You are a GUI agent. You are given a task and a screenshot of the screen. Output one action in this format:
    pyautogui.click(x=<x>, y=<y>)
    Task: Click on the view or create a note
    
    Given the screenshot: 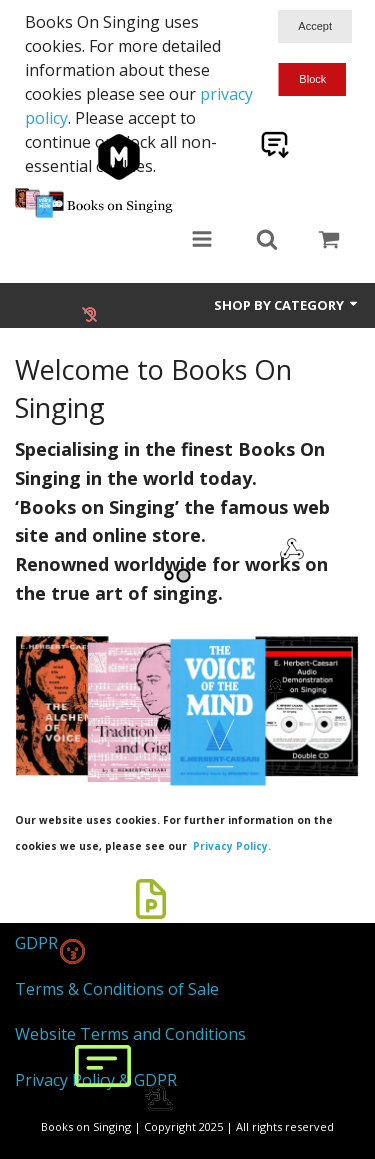 What is the action you would take?
    pyautogui.click(x=103, y=1066)
    